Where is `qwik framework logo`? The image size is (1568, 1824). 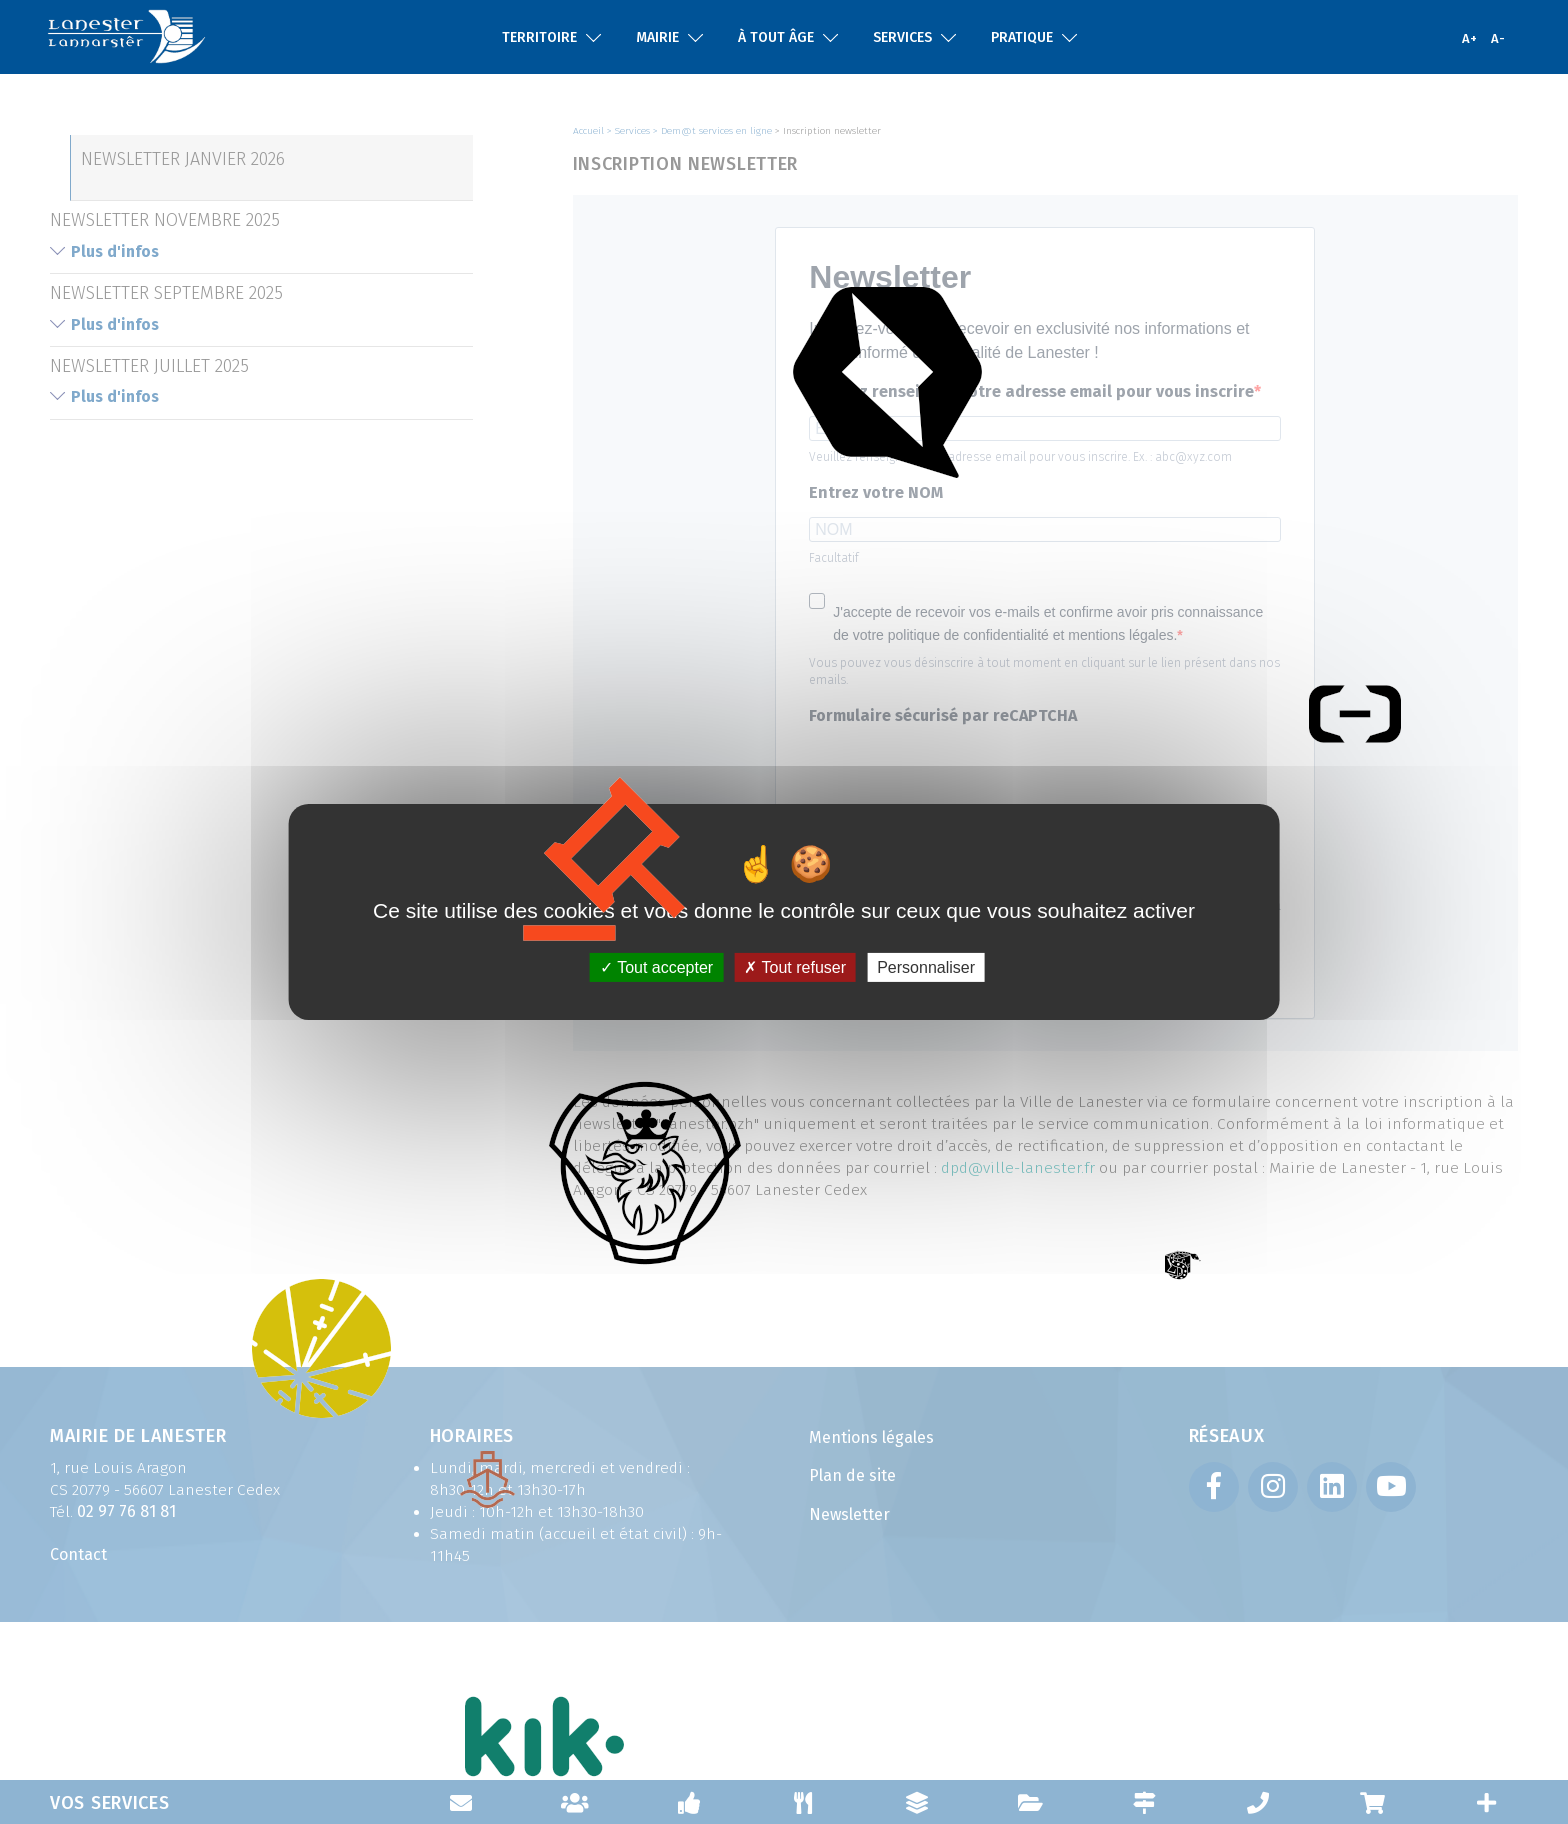 qwik framework logo is located at coordinates (887, 382).